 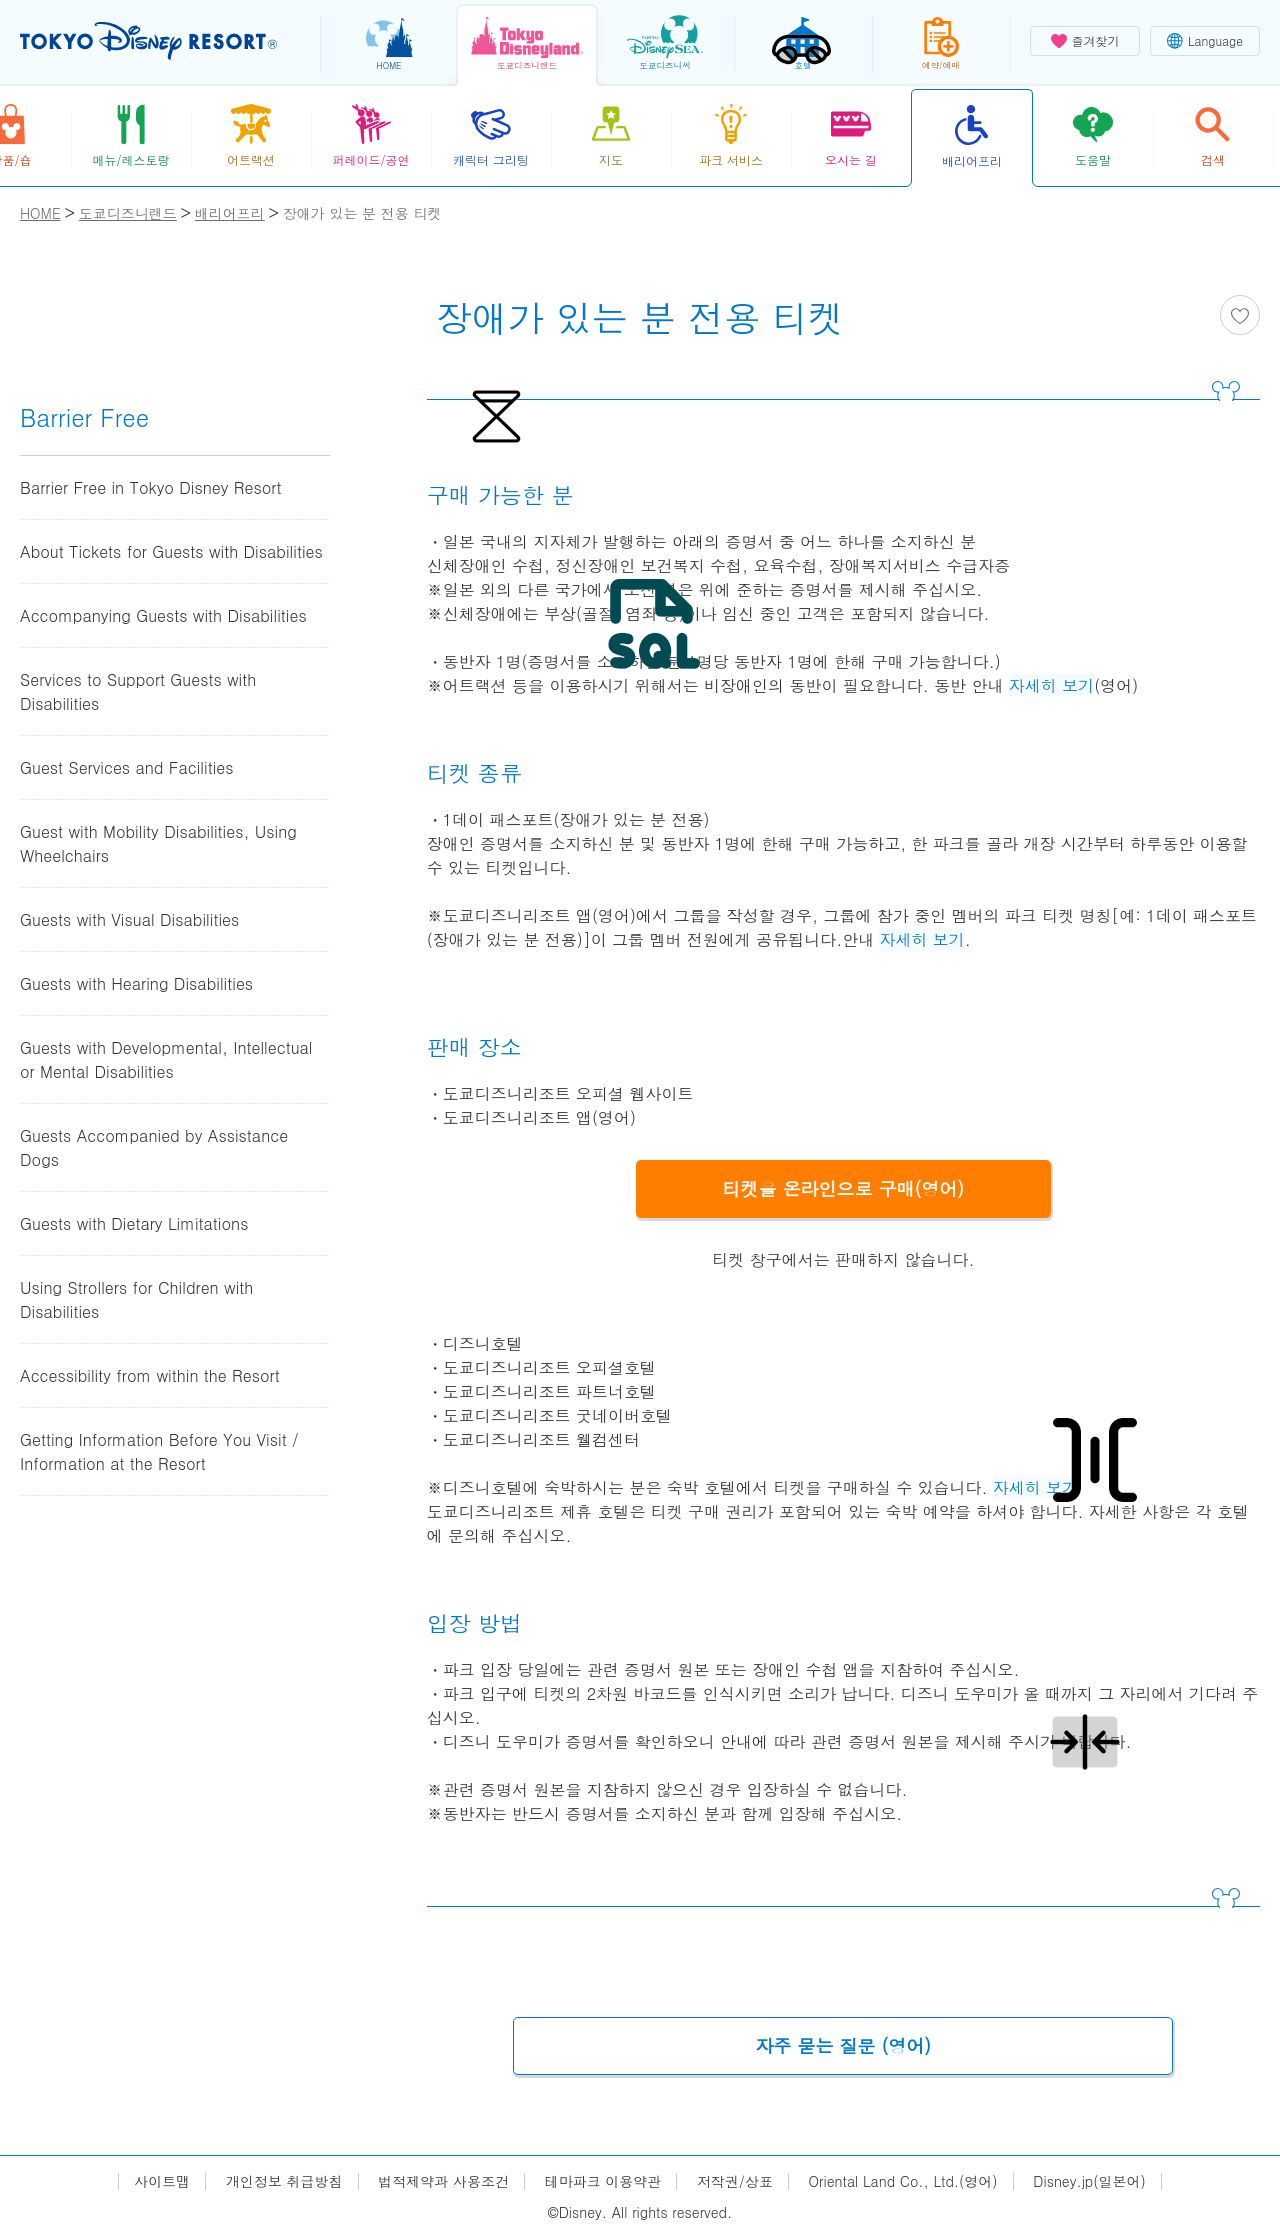 What do you see at coordinates (651, 627) in the screenshot?
I see `open or view an SQL database file` at bounding box center [651, 627].